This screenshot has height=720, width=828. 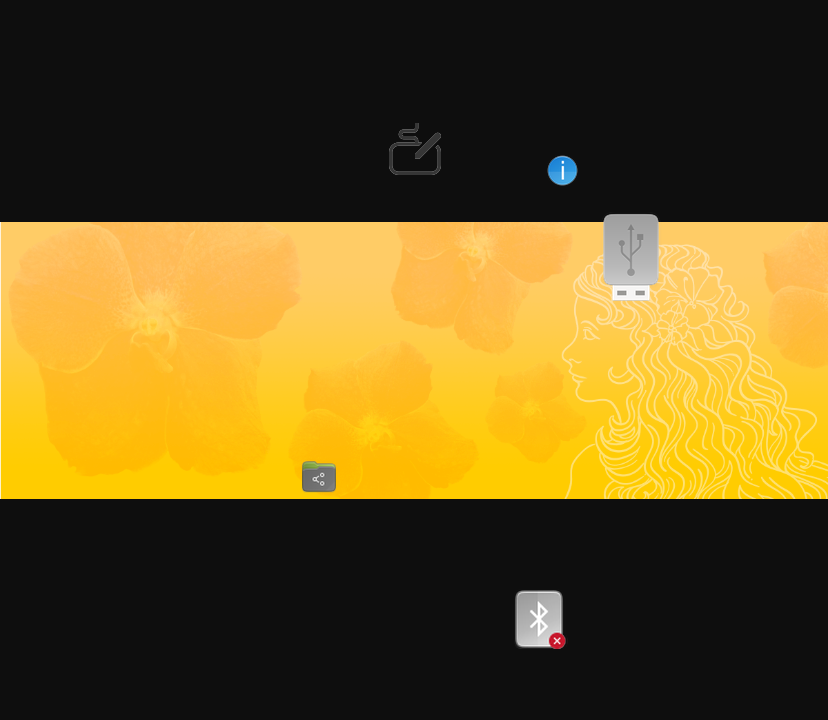 What do you see at coordinates (562, 170) in the screenshot?
I see `indicates informational message or tip` at bounding box center [562, 170].